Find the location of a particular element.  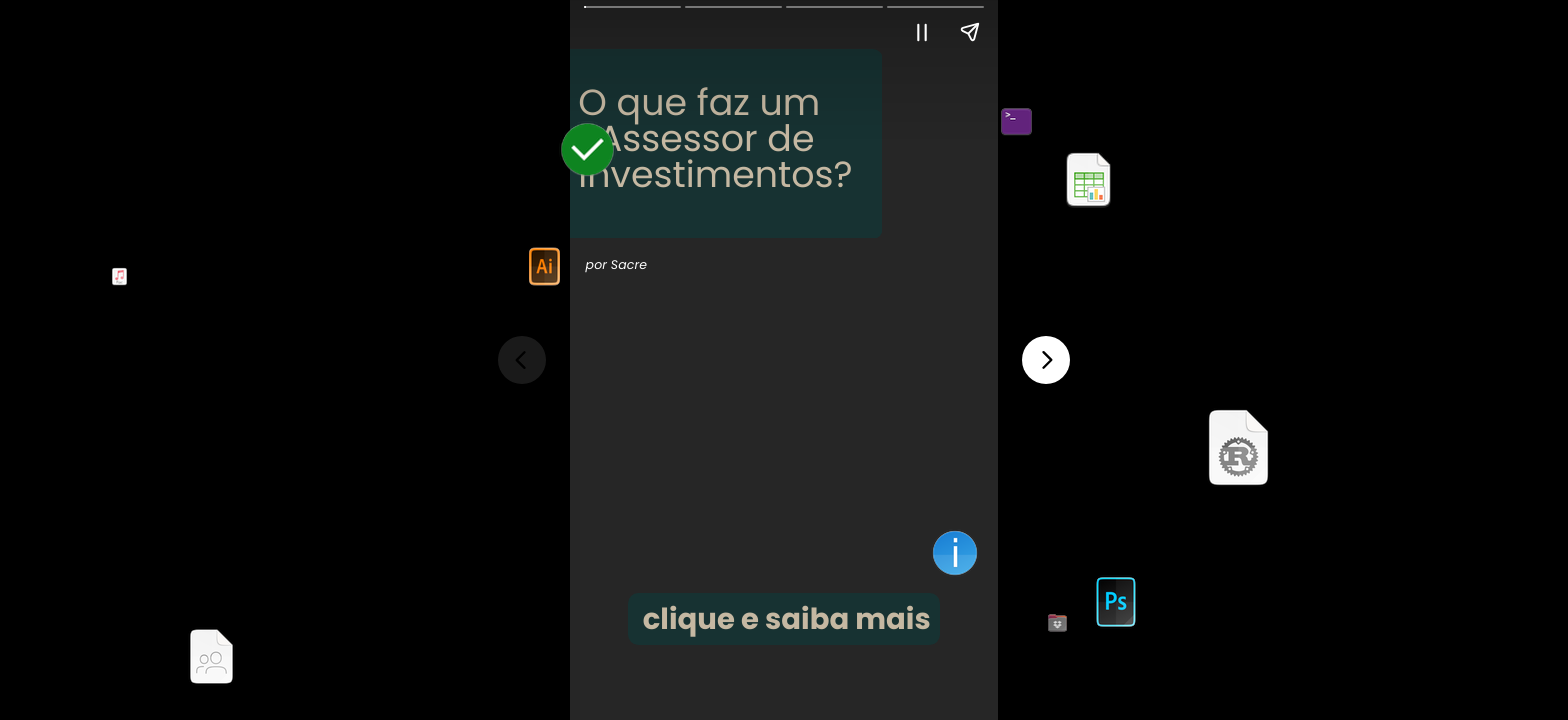

open an Adobe Illustrator file is located at coordinates (544, 266).